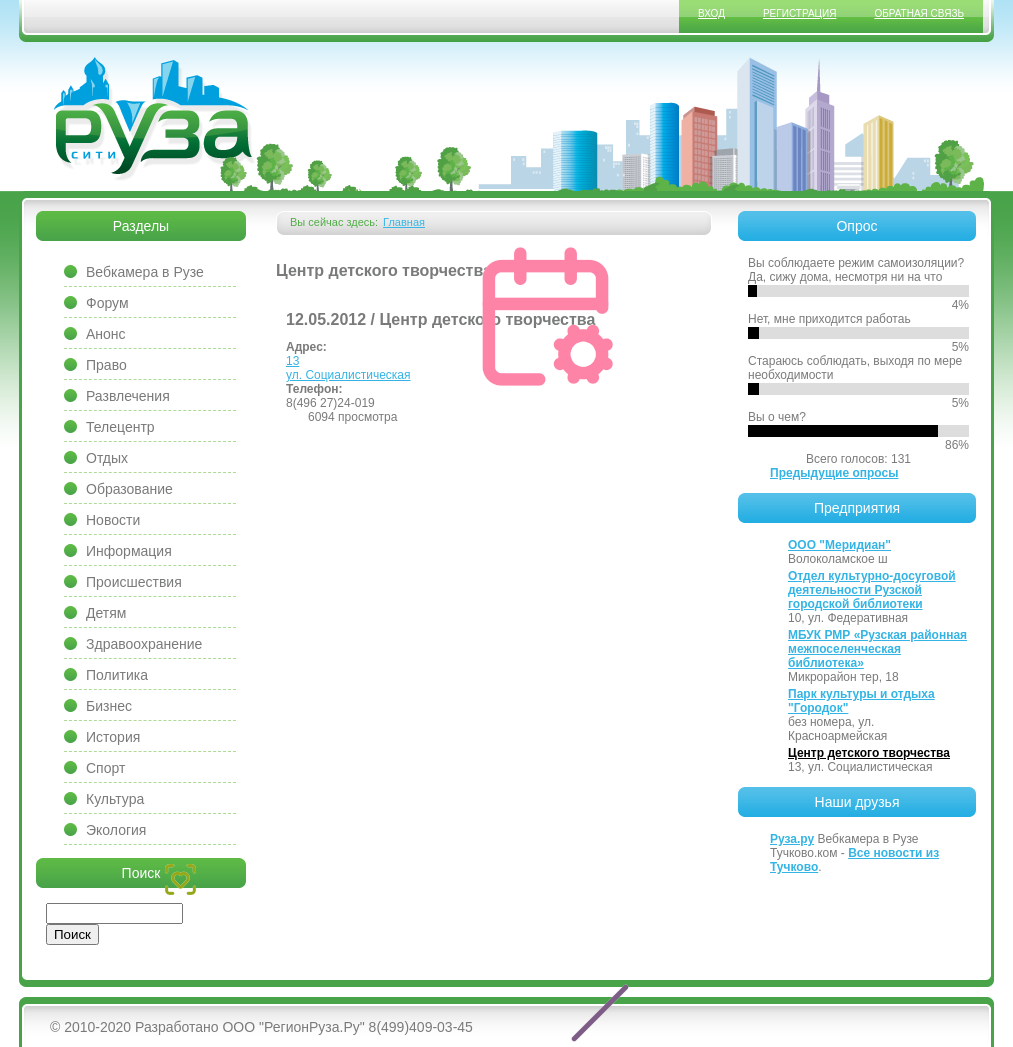  I want to click on access calendar settings, so click(545, 316).